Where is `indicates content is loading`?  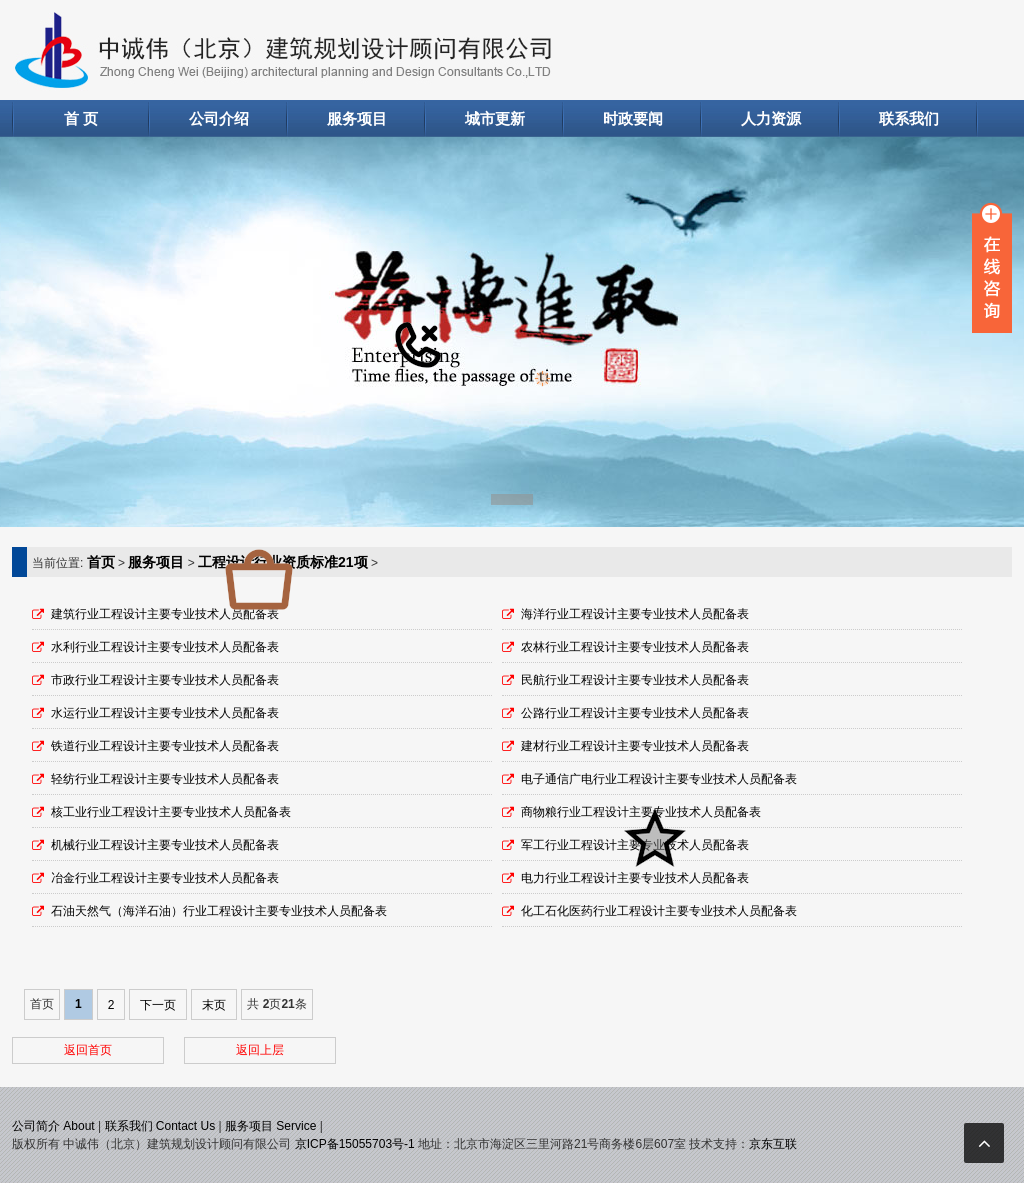 indicates content is loading is located at coordinates (542, 378).